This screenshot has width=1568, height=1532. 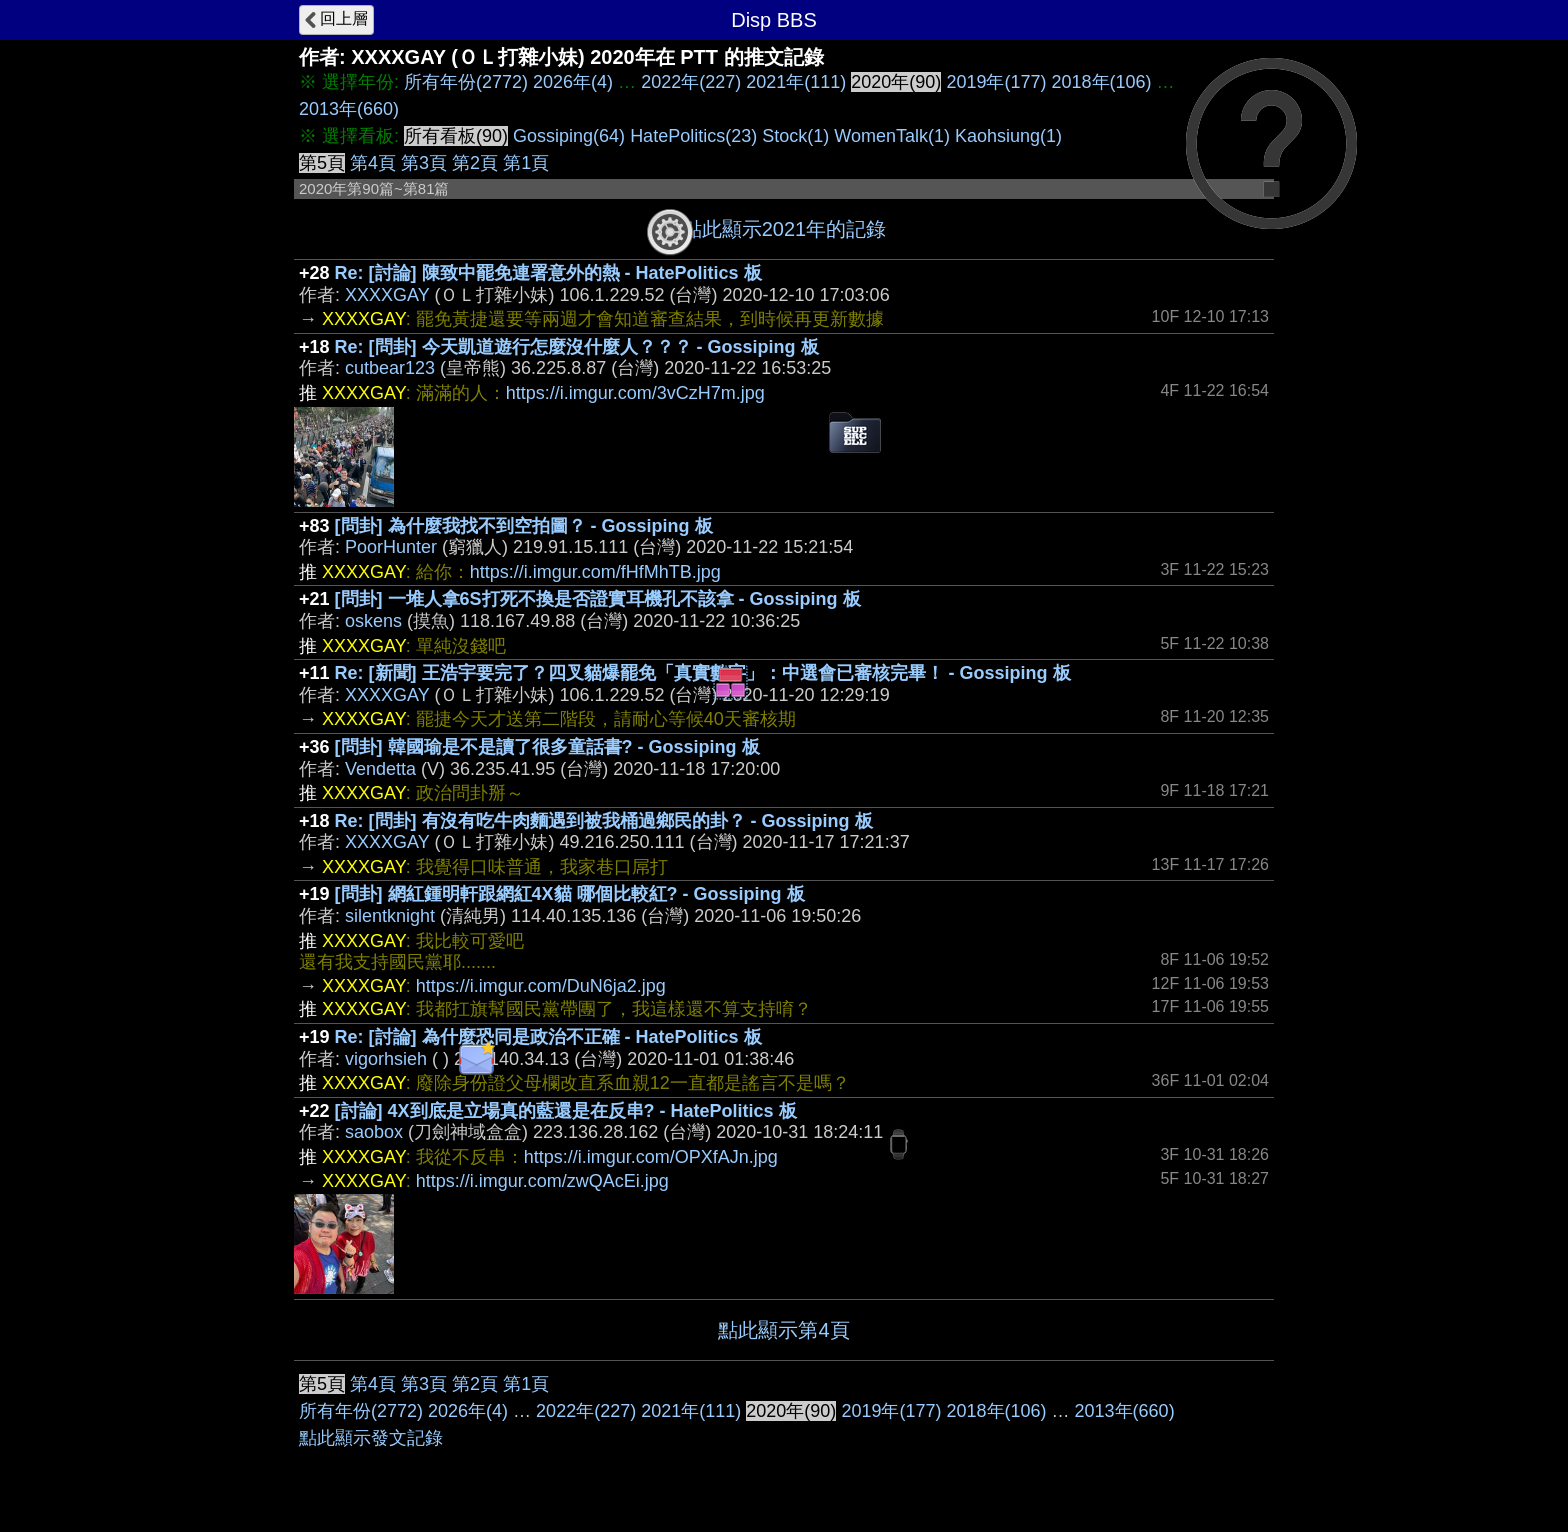 I want to click on indicates new unread email messages, so click(x=476, y=1059).